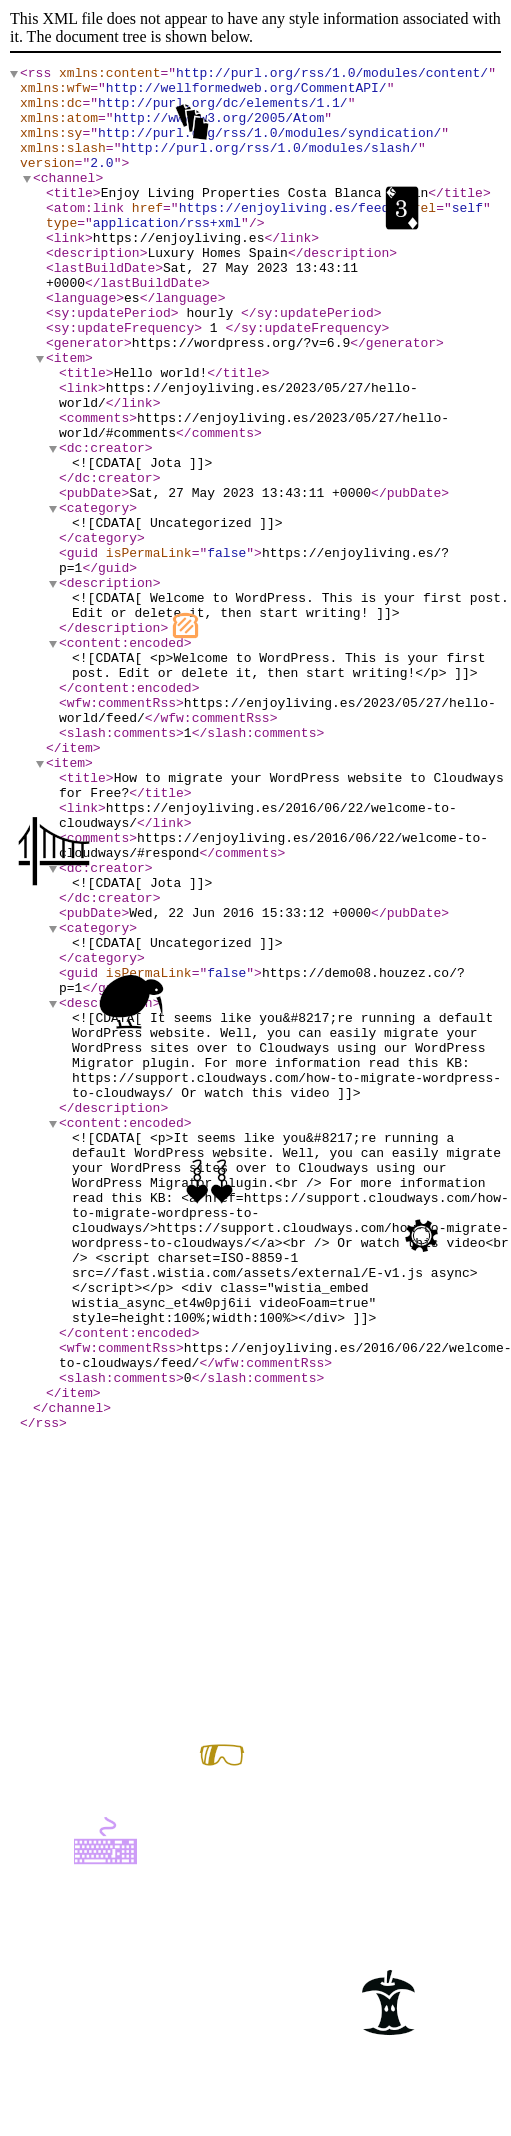 Image resolution: width=511 pixels, height=2136 pixels. Describe the element at coordinates (54, 850) in the screenshot. I see `view bridge or infrastructure locations` at that location.